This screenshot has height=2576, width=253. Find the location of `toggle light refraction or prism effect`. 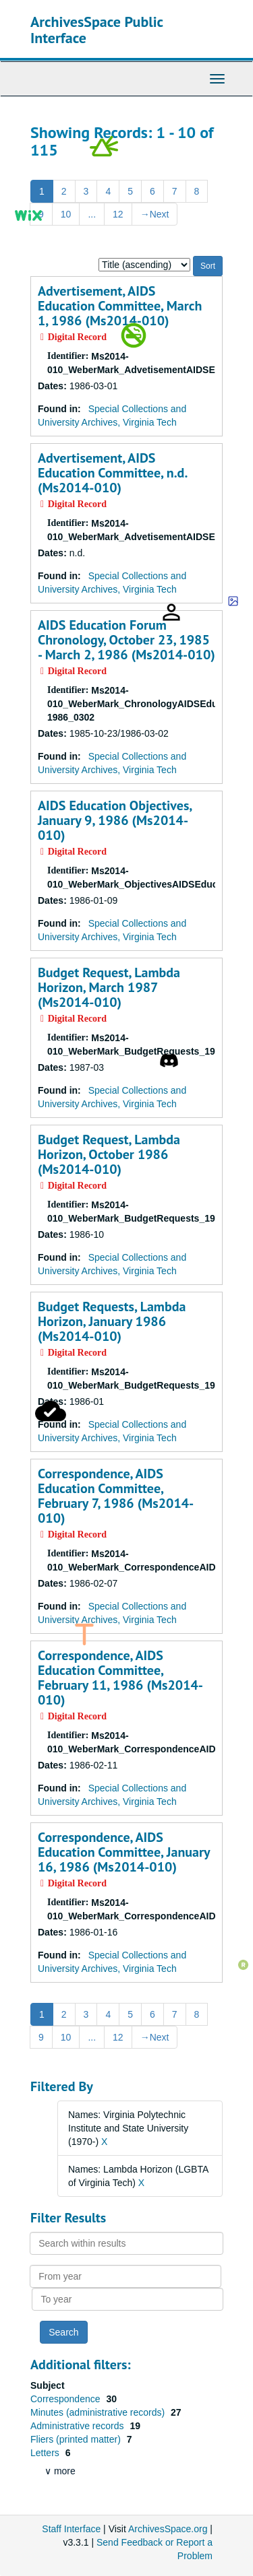

toggle light refraction or prism effect is located at coordinates (104, 146).